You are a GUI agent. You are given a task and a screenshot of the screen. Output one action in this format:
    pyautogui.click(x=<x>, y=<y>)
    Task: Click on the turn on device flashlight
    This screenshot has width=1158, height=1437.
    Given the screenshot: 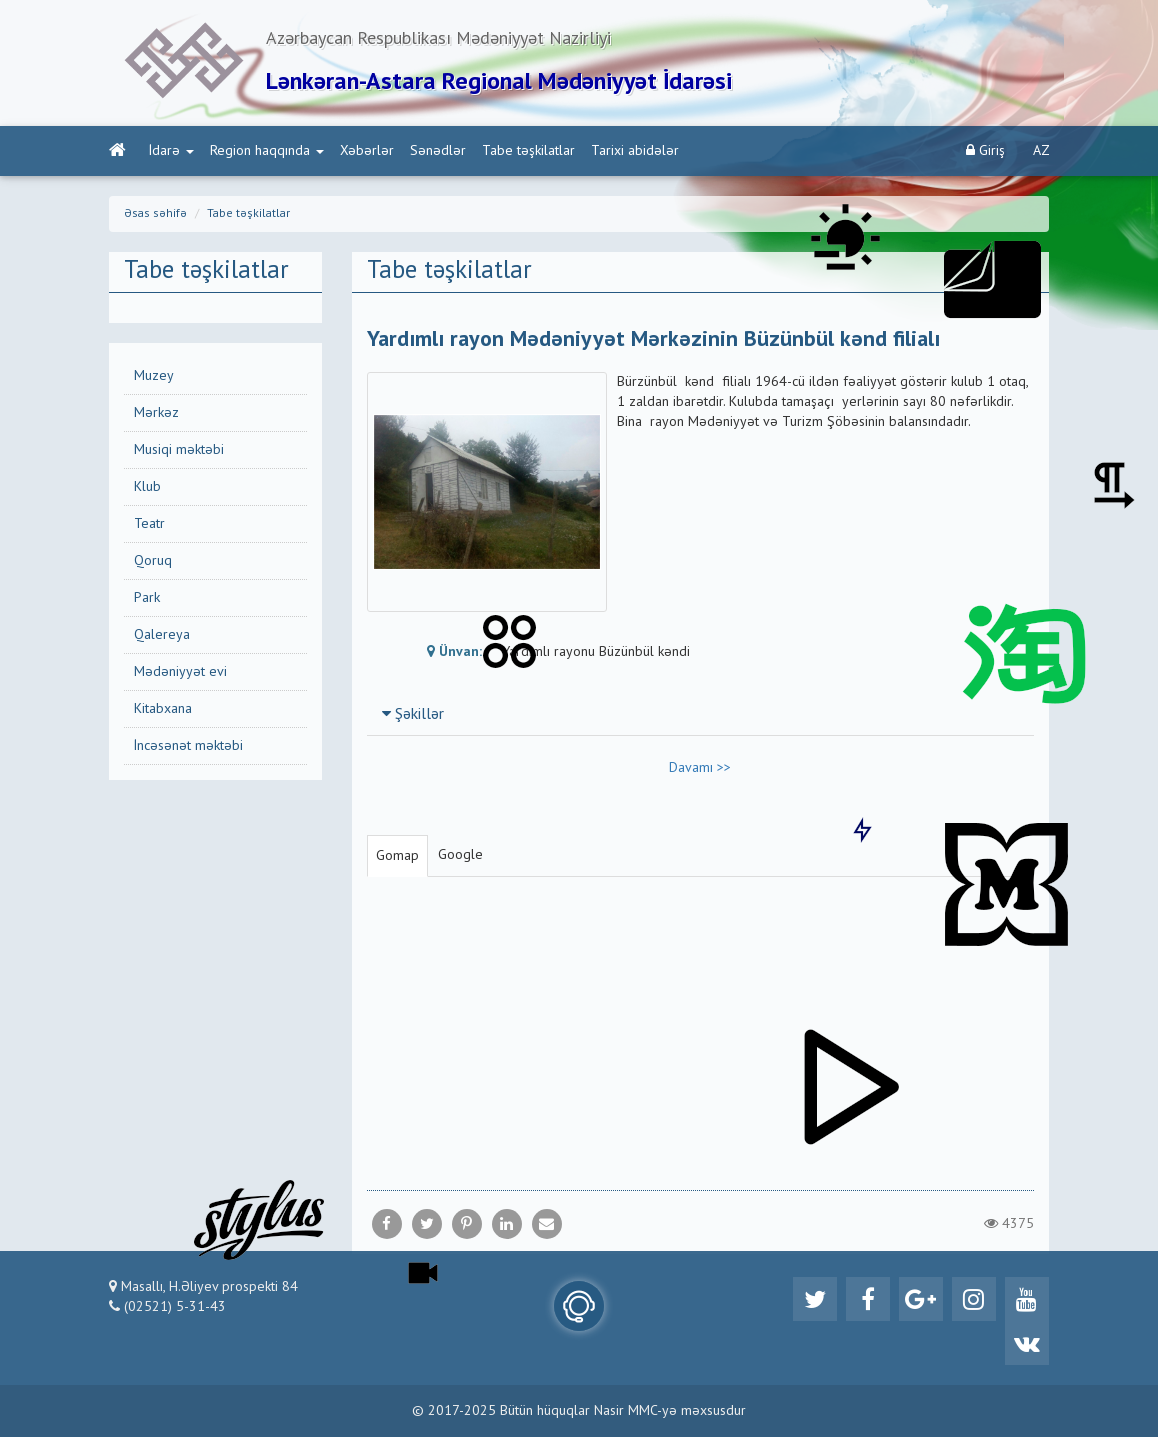 What is the action you would take?
    pyautogui.click(x=862, y=830)
    